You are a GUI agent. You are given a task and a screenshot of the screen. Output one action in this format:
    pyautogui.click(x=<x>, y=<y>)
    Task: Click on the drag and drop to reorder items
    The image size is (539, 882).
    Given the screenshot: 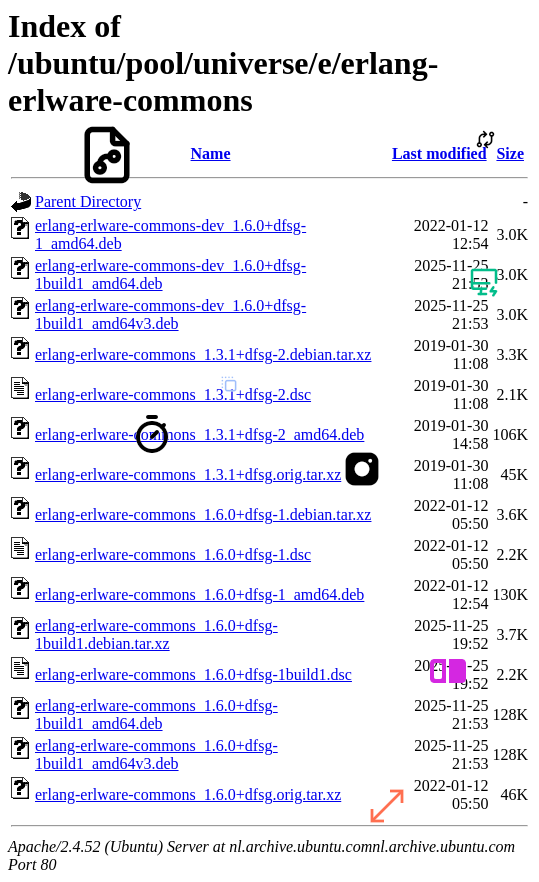 What is the action you would take?
    pyautogui.click(x=229, y=384)
    